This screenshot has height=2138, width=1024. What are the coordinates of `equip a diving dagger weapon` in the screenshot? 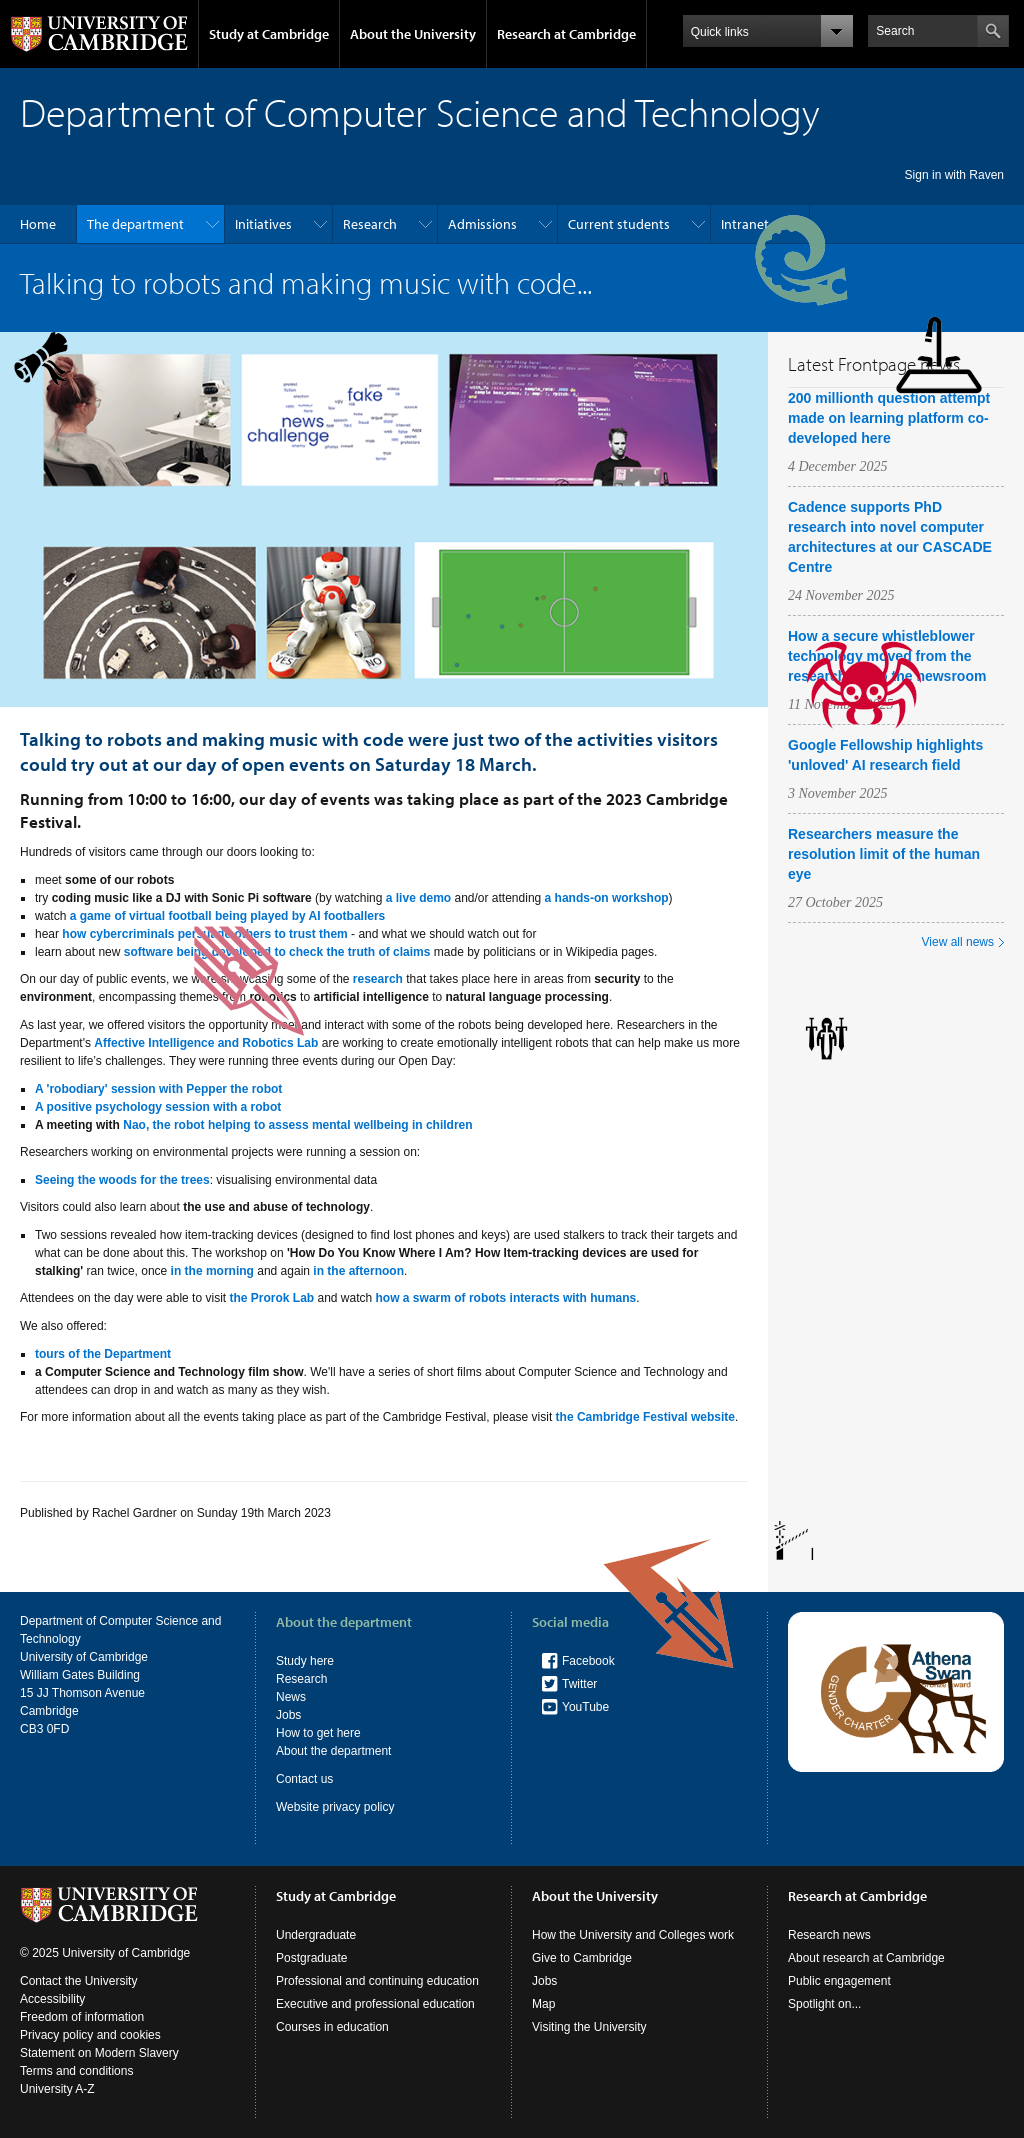 It's located at (249, 981).